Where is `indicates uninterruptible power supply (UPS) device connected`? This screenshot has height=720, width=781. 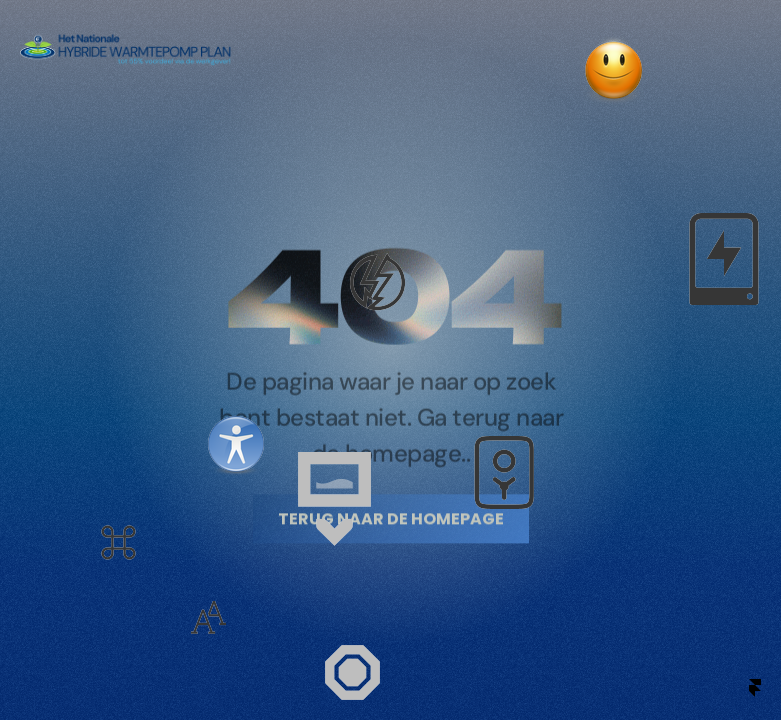 indicates uninterruptible power supply (UPS) device connected is located at coordinates (724, 259).